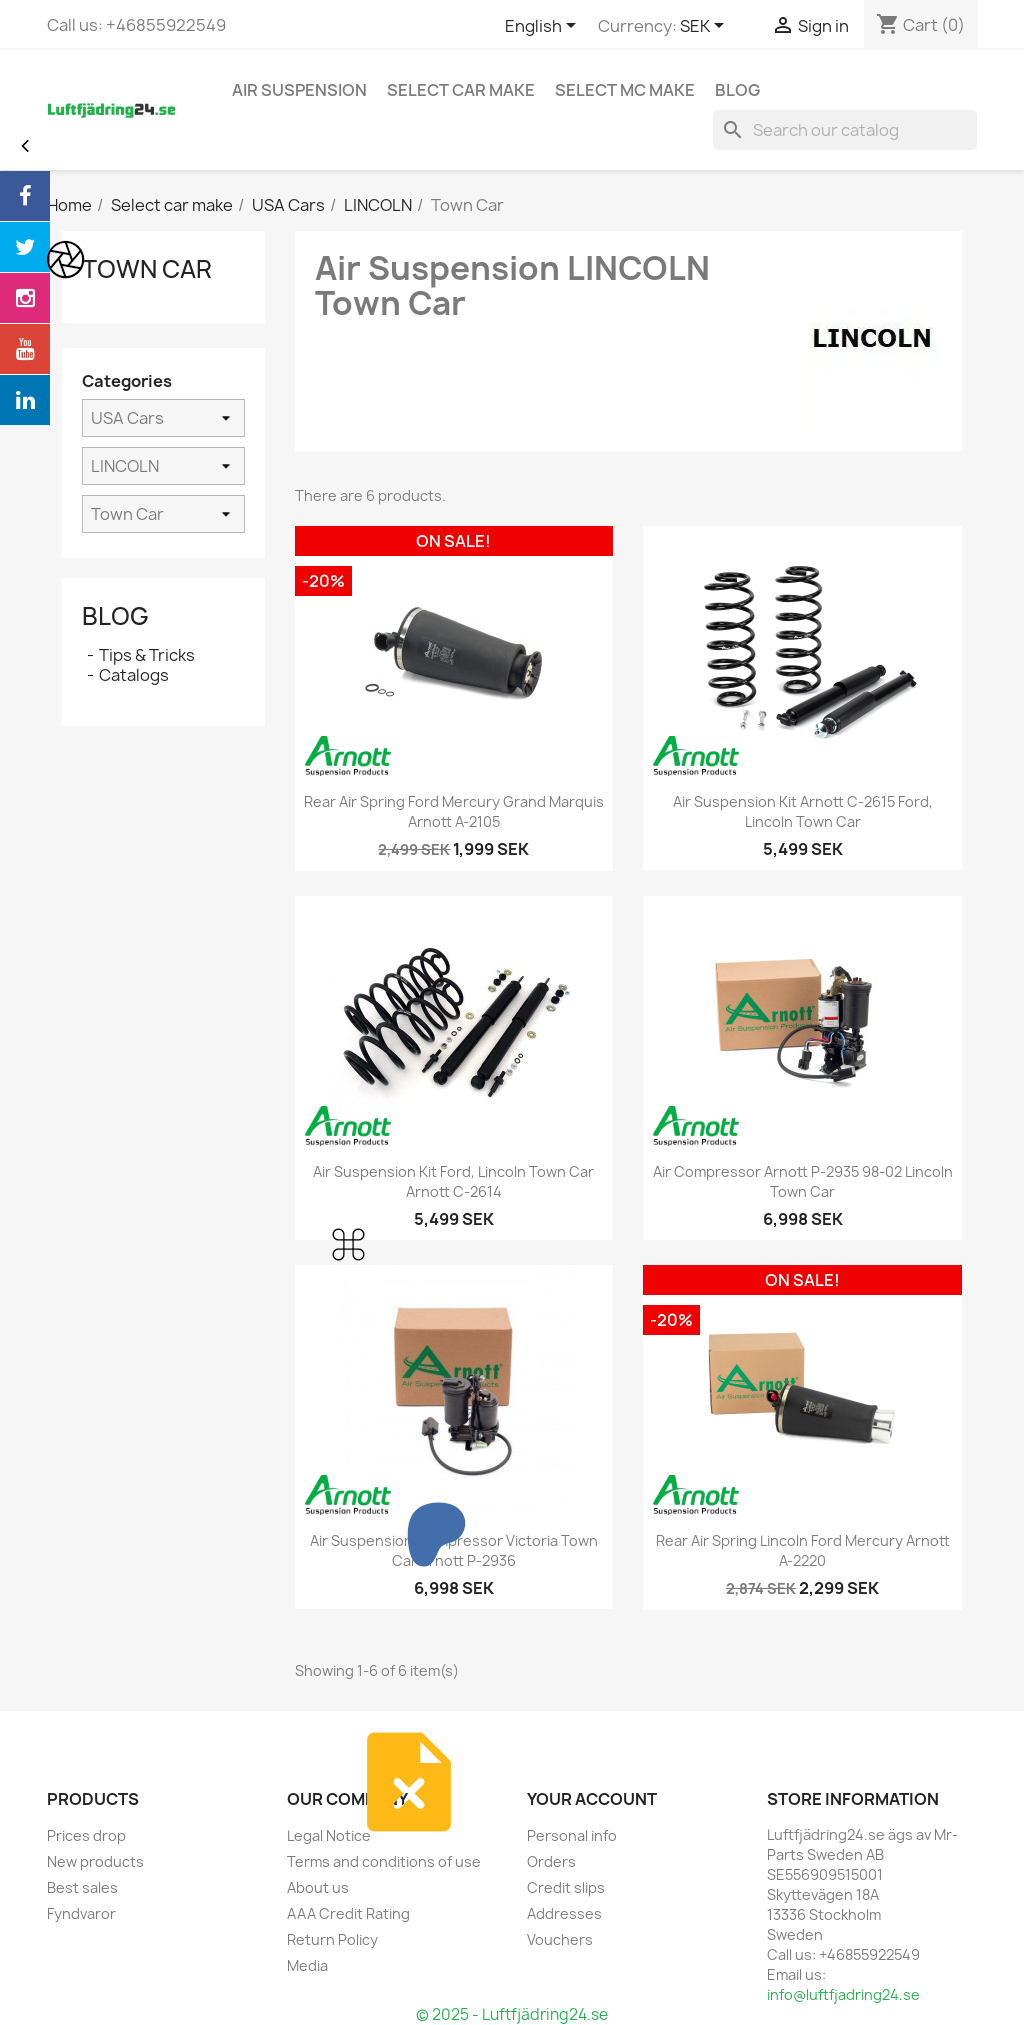 The width and height of the screenshot is (1024, 2025). I want to click on open camera settings, so click(65, 259).